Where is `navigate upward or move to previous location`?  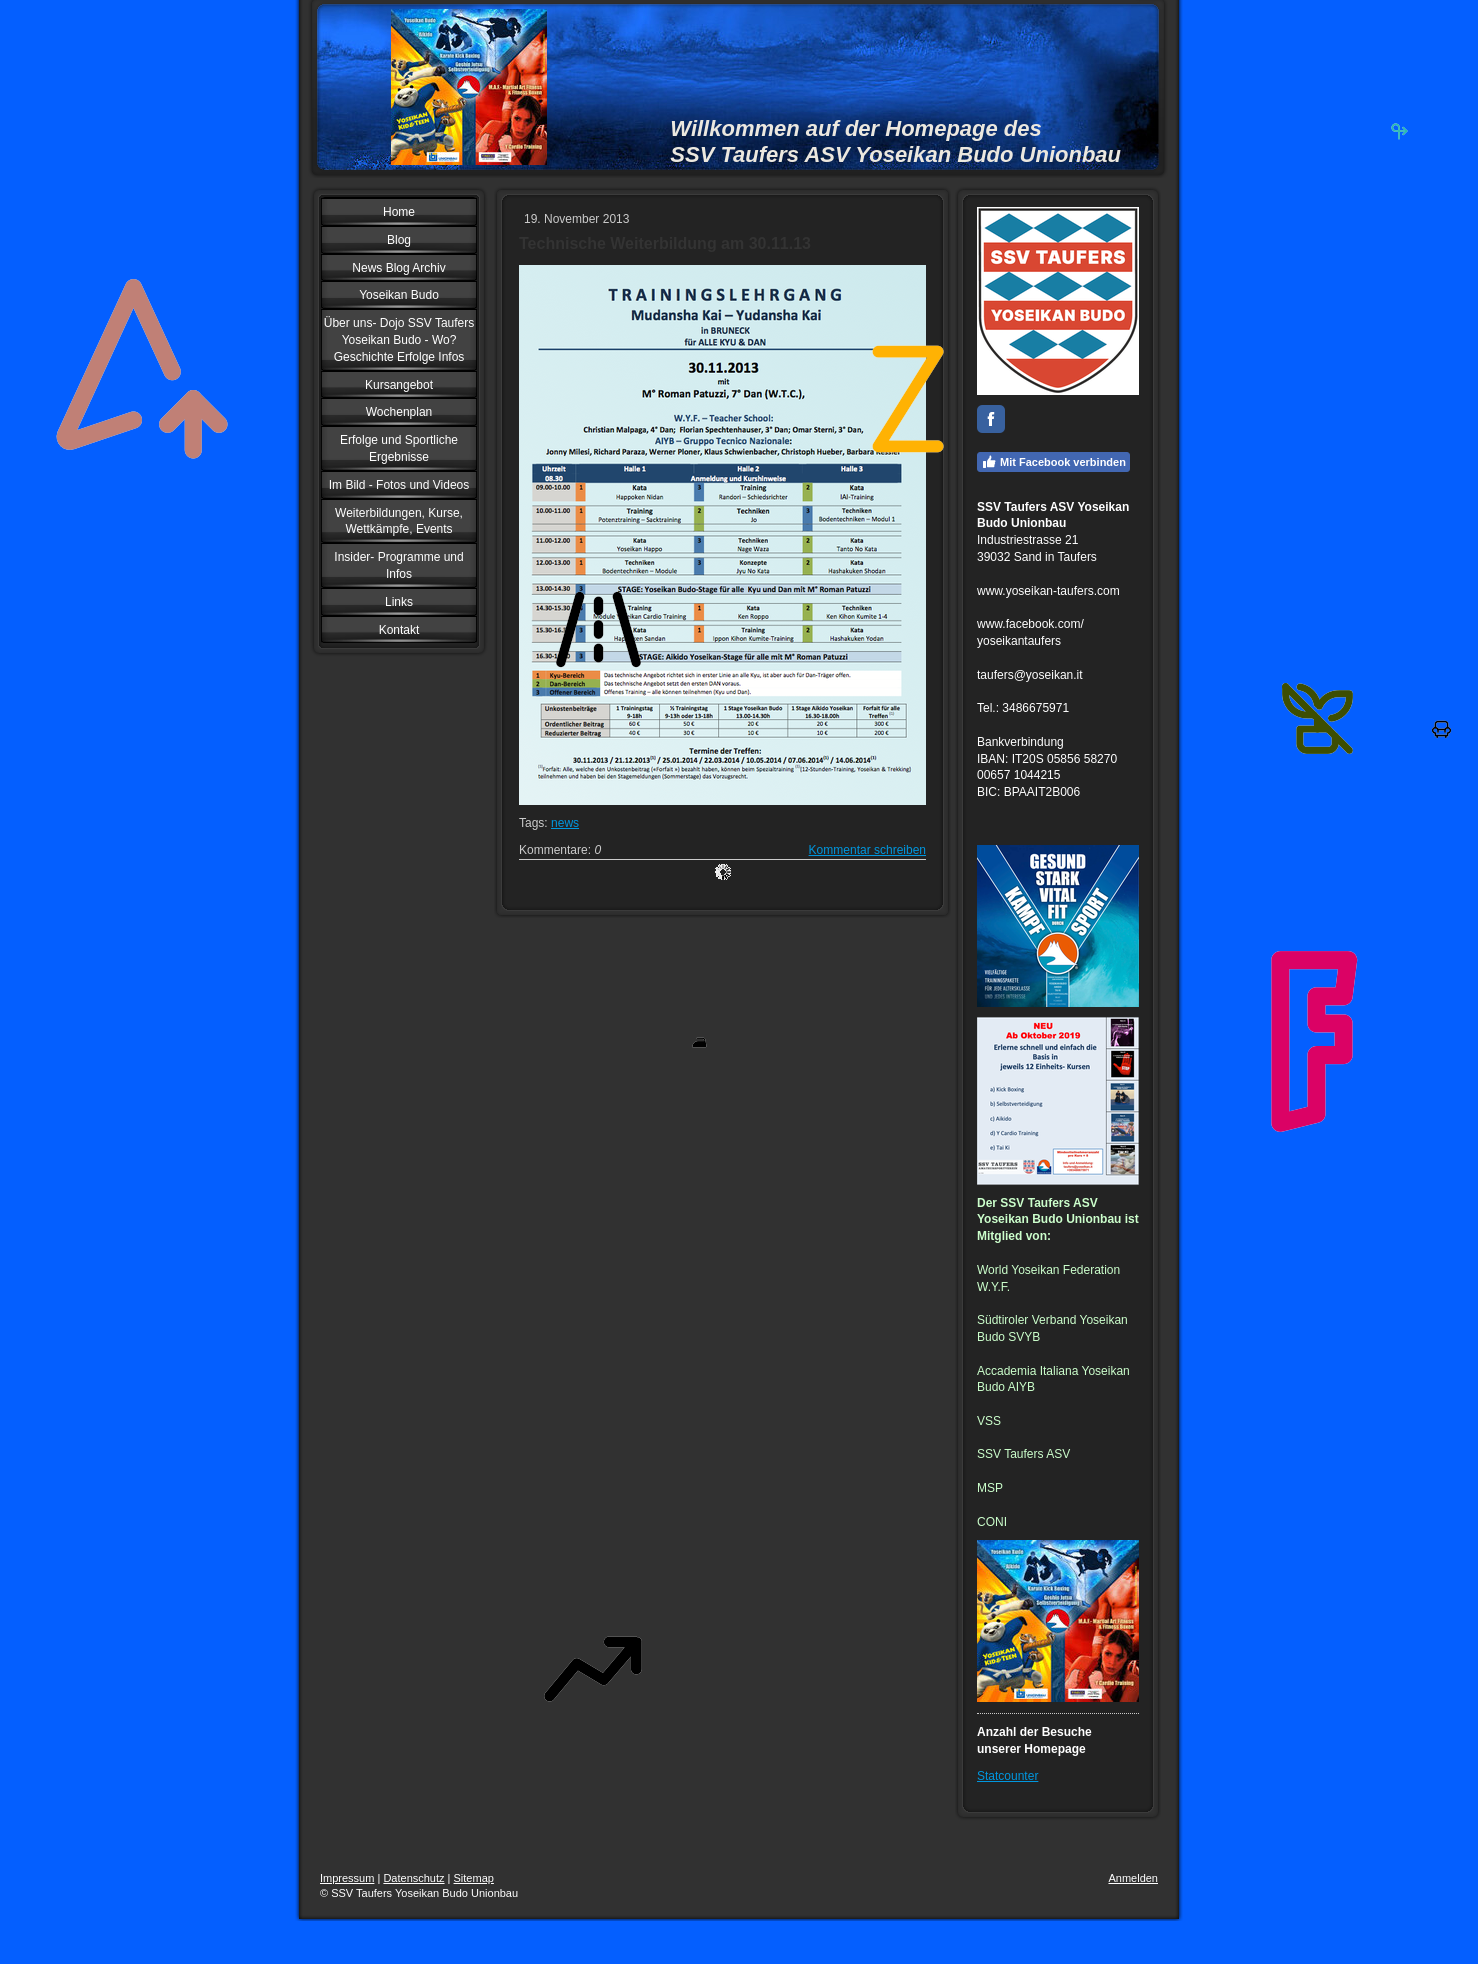 navigate upward or move to previous location is located at coordinates (133, 364).